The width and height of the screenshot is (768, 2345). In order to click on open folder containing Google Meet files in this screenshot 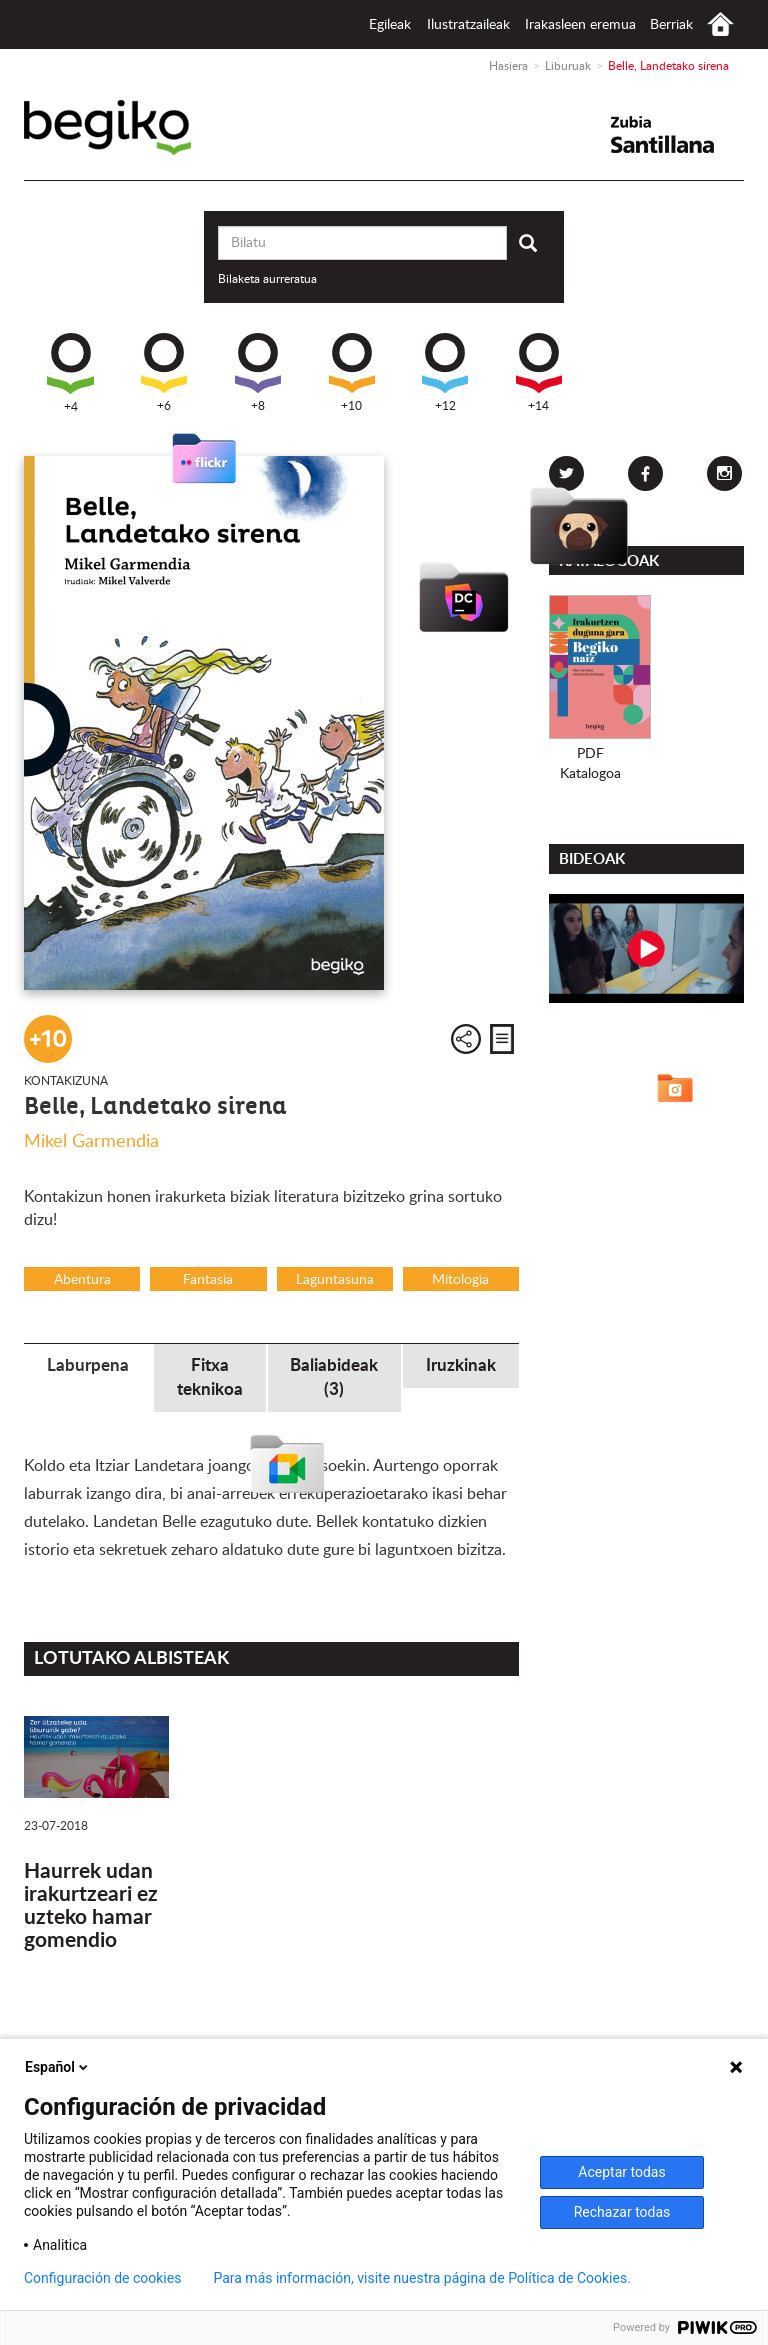, I will do `click(287, 1466)`.